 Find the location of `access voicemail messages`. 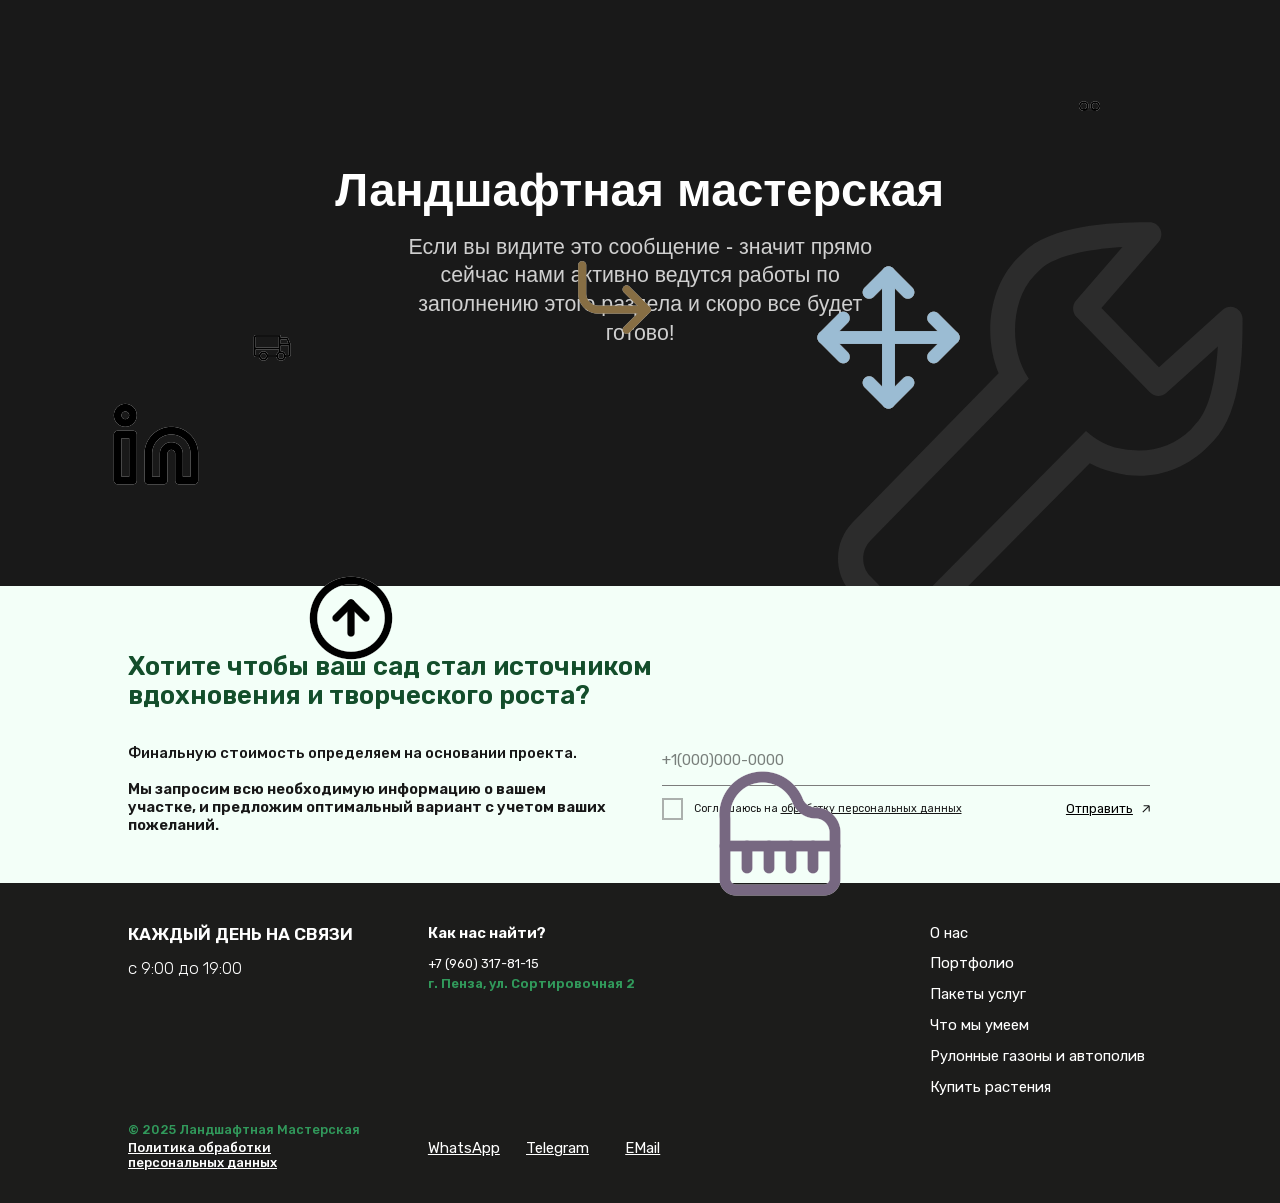

access voicemail messages is located at coordinates (1089, 106).